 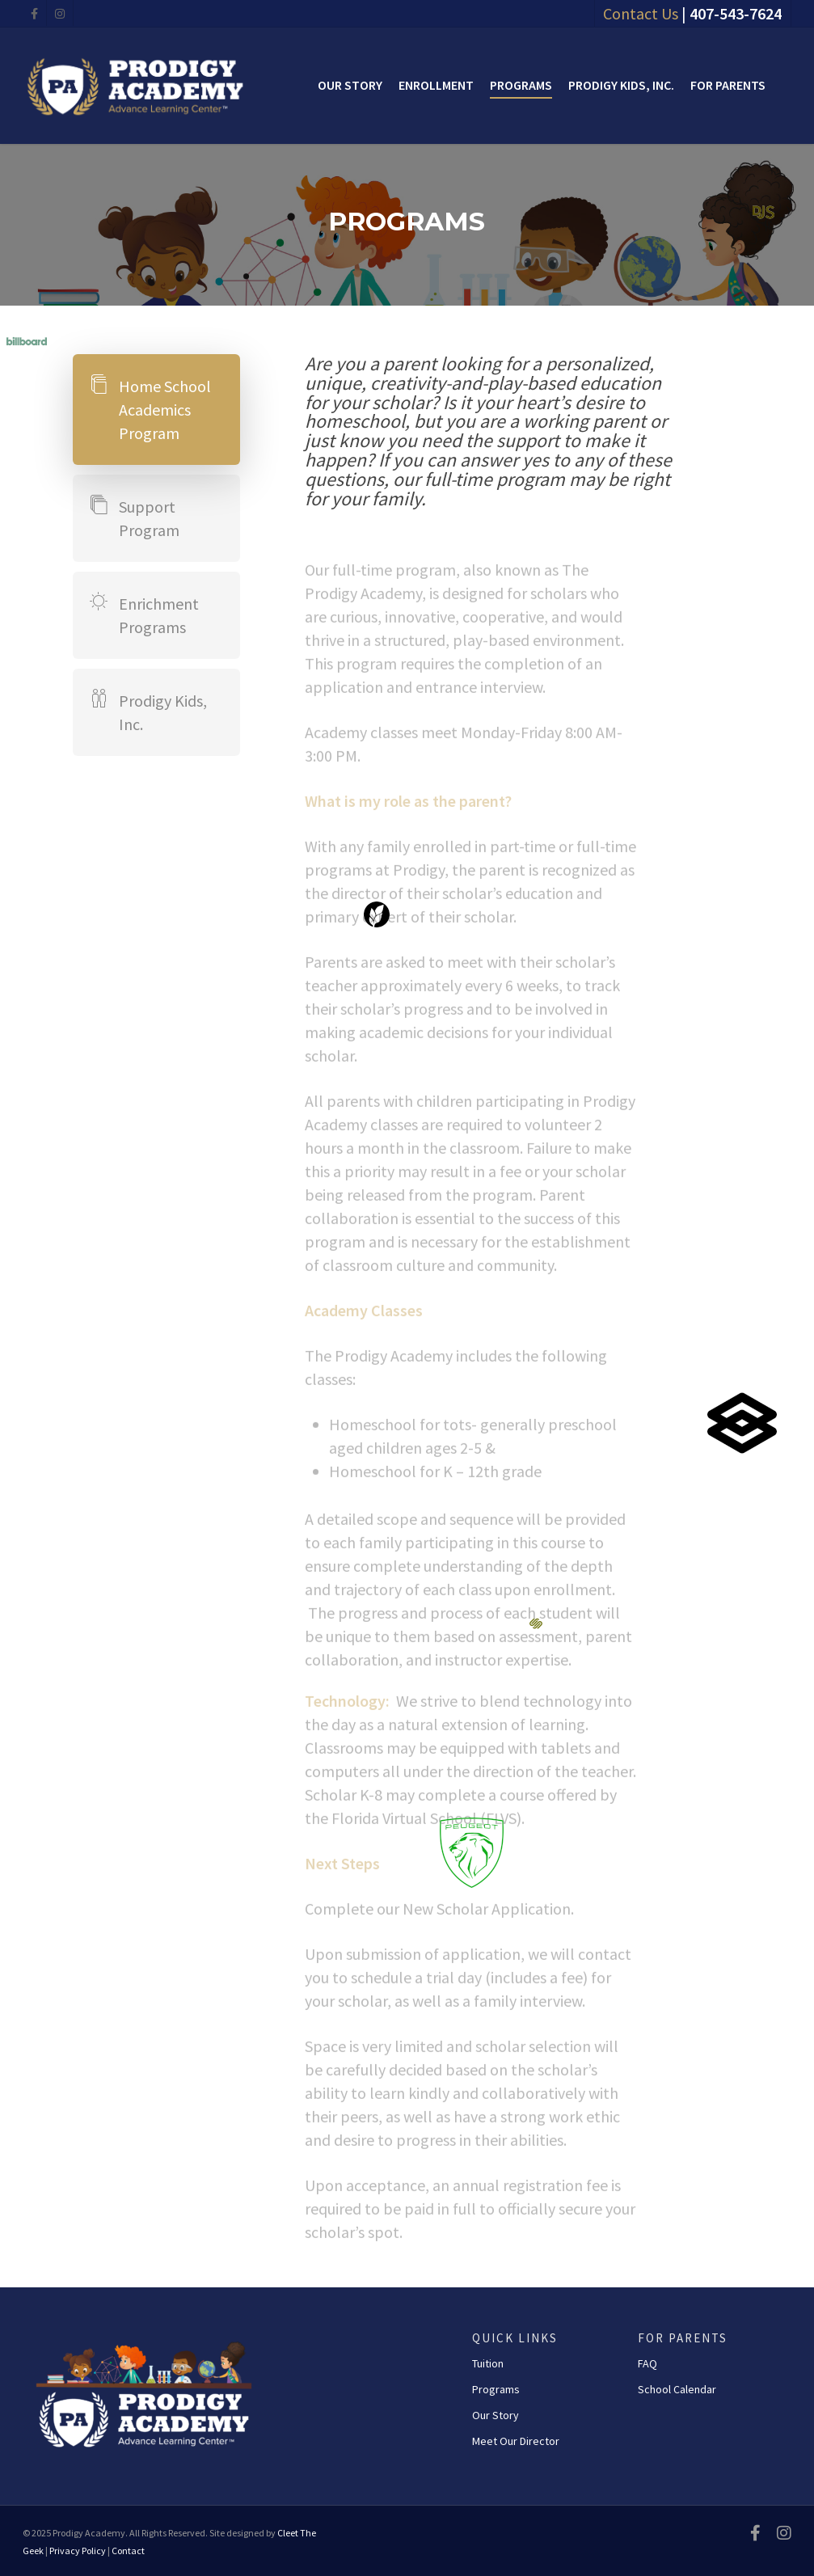 What do you see at coordinates (536, 1624) in the screenshot?
I see `visit or link to Squarespace website` at bounding box center [536, 1624].